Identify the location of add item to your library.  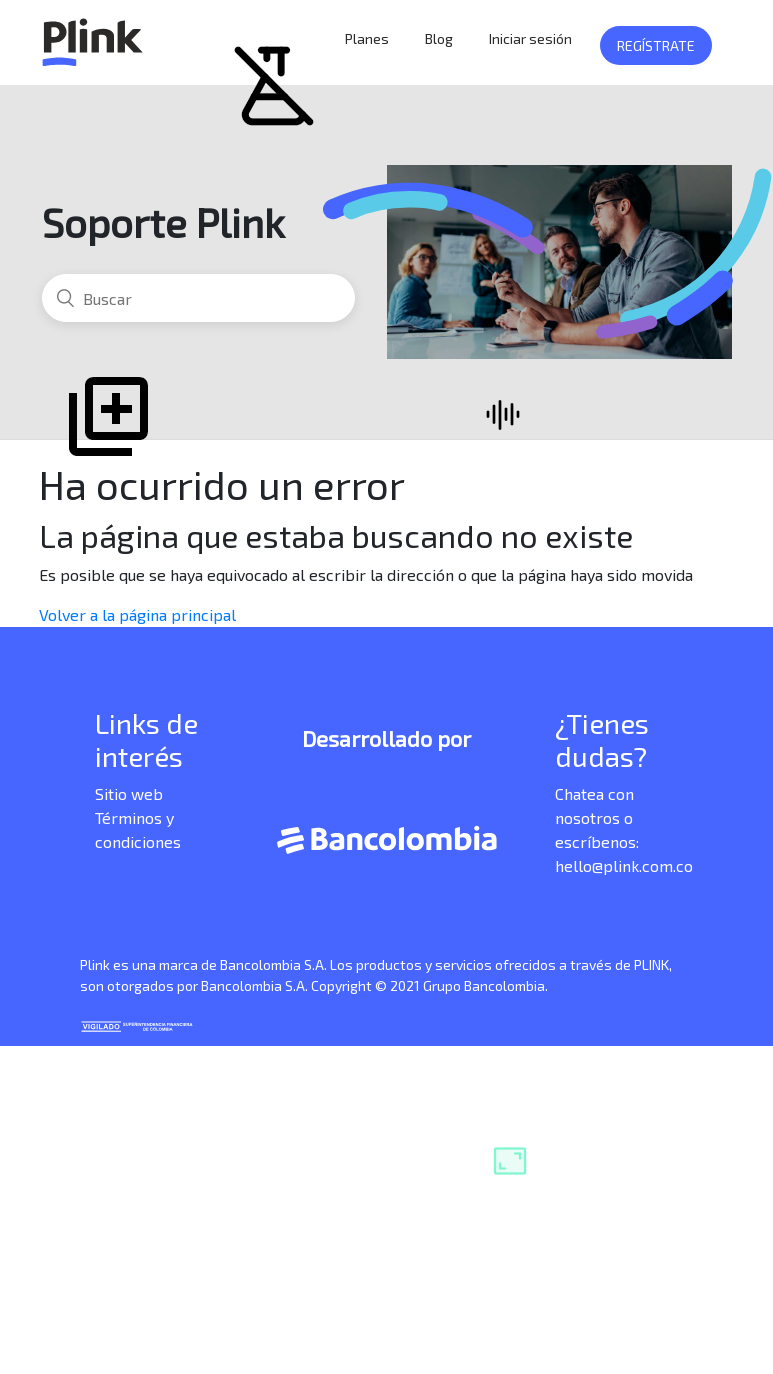
(108, 416).